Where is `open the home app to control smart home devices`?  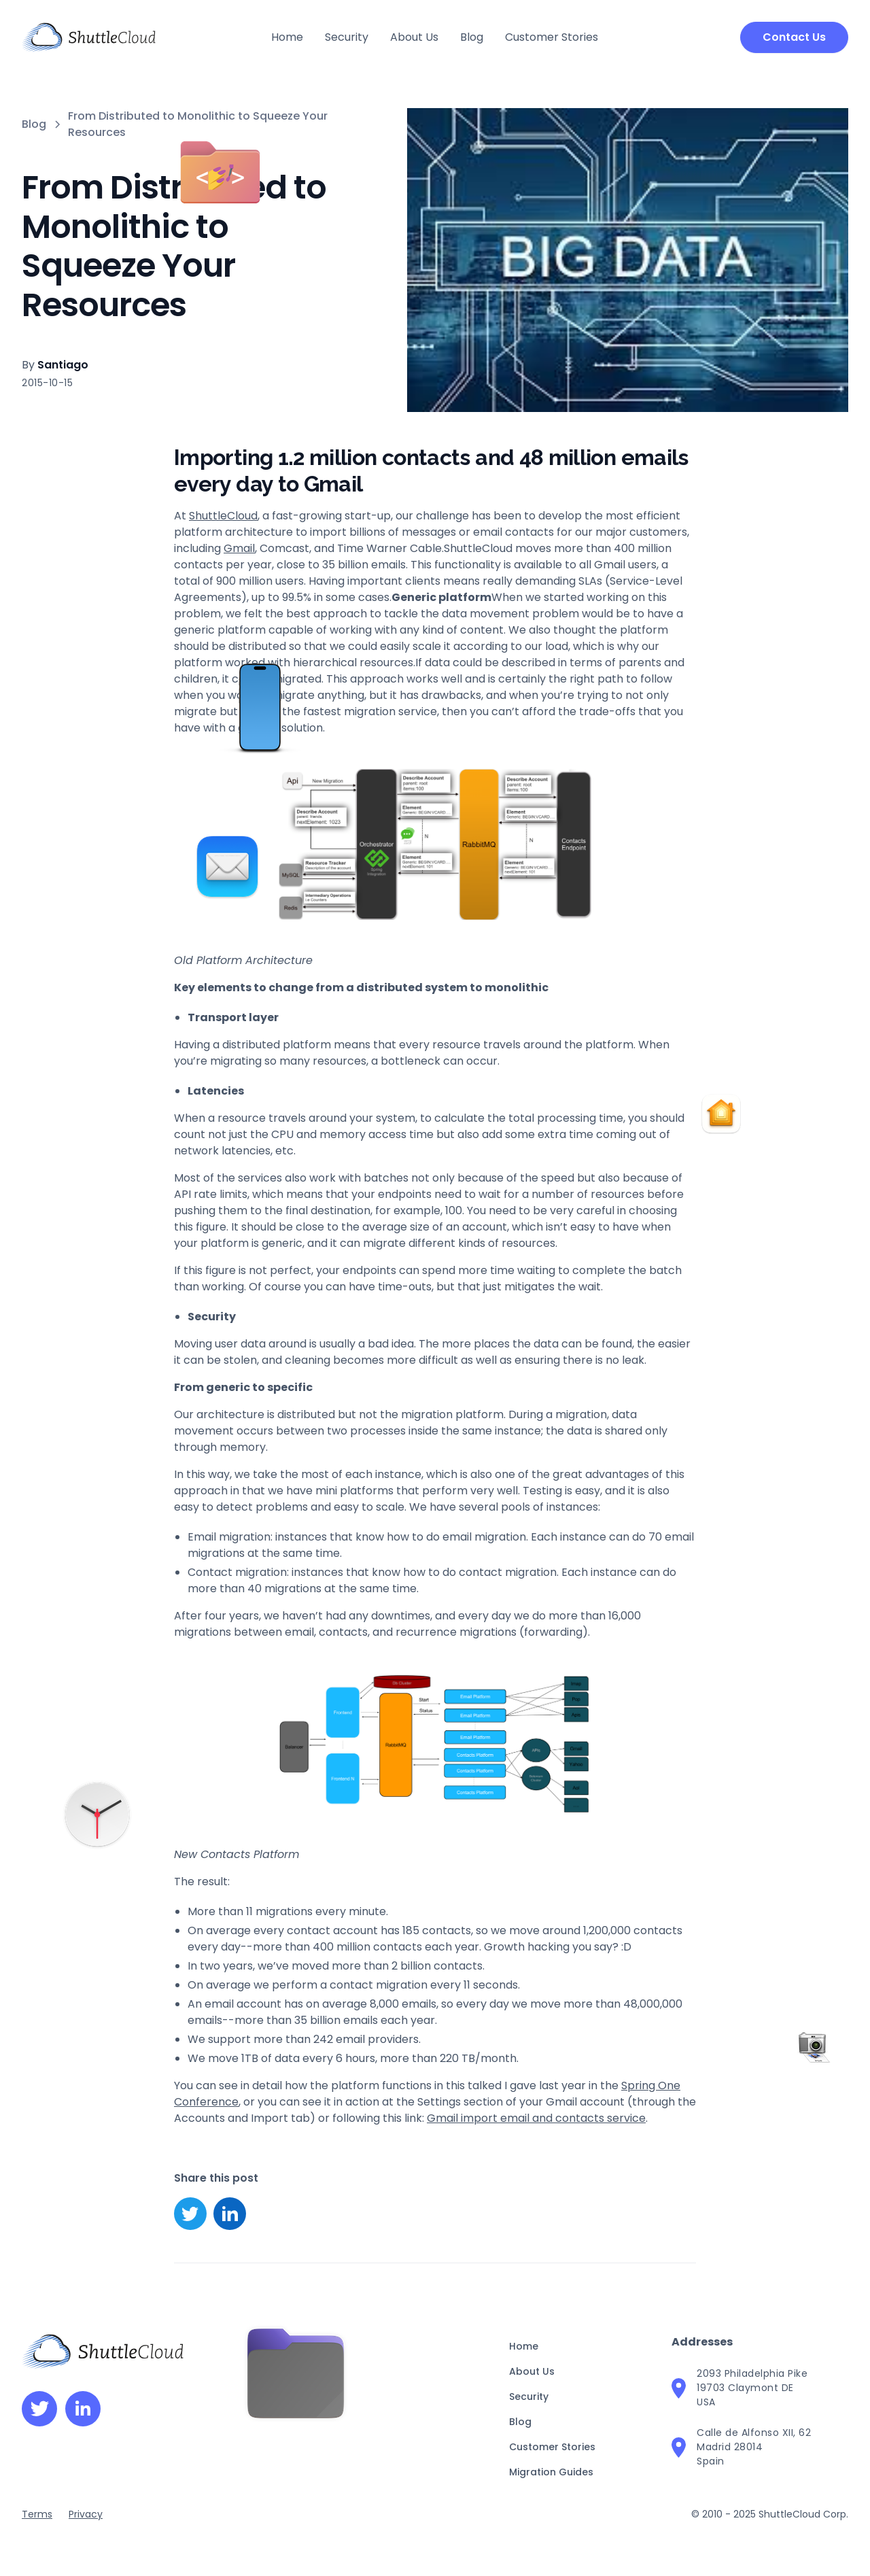 open the home app to control smart home devices is located at coordinates (721, 1114).